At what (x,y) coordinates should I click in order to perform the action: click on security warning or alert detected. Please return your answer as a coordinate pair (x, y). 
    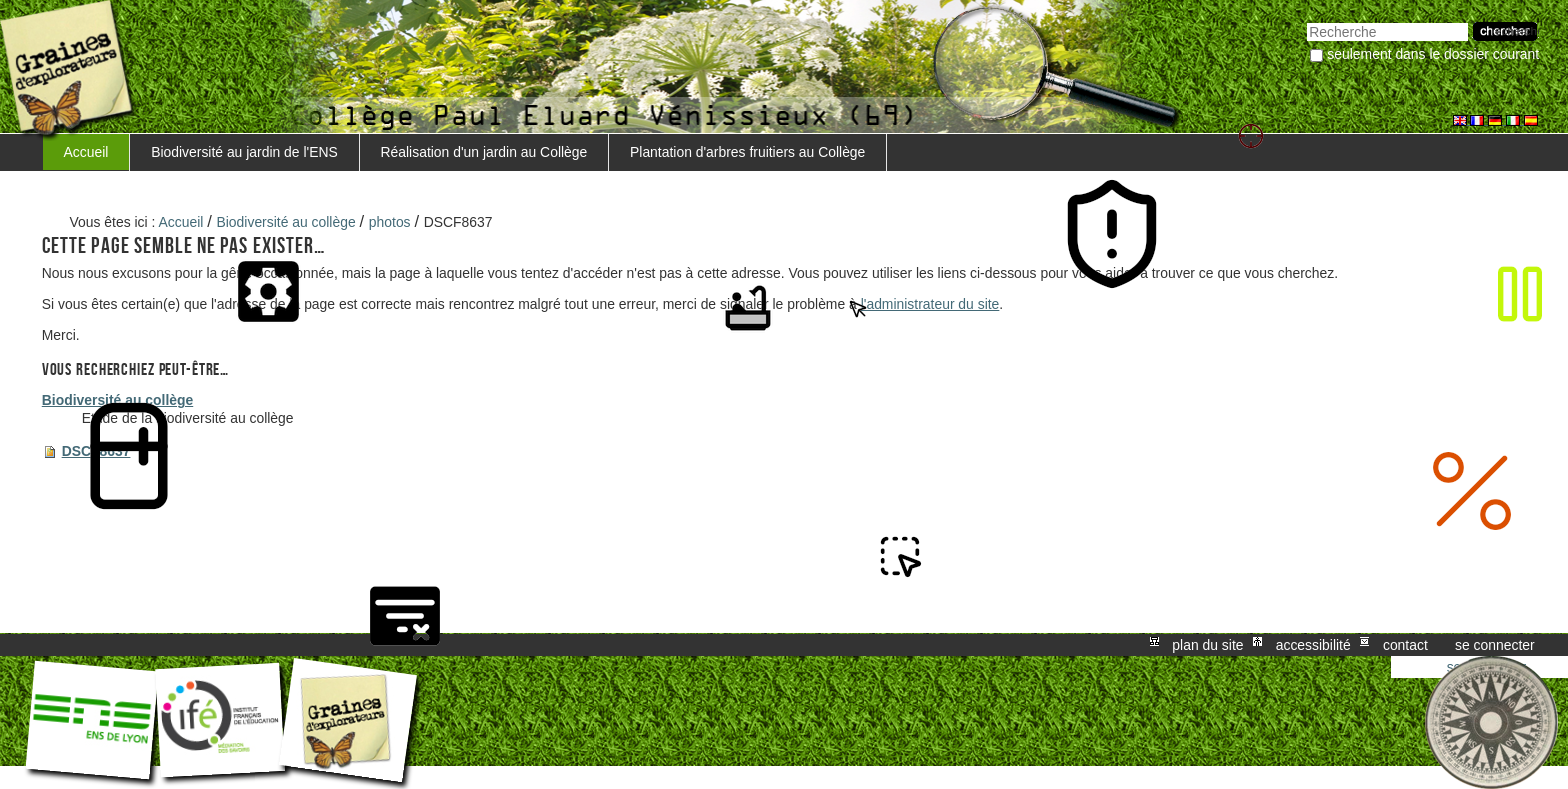
    Looking at the image, I should click on (1112, 234).